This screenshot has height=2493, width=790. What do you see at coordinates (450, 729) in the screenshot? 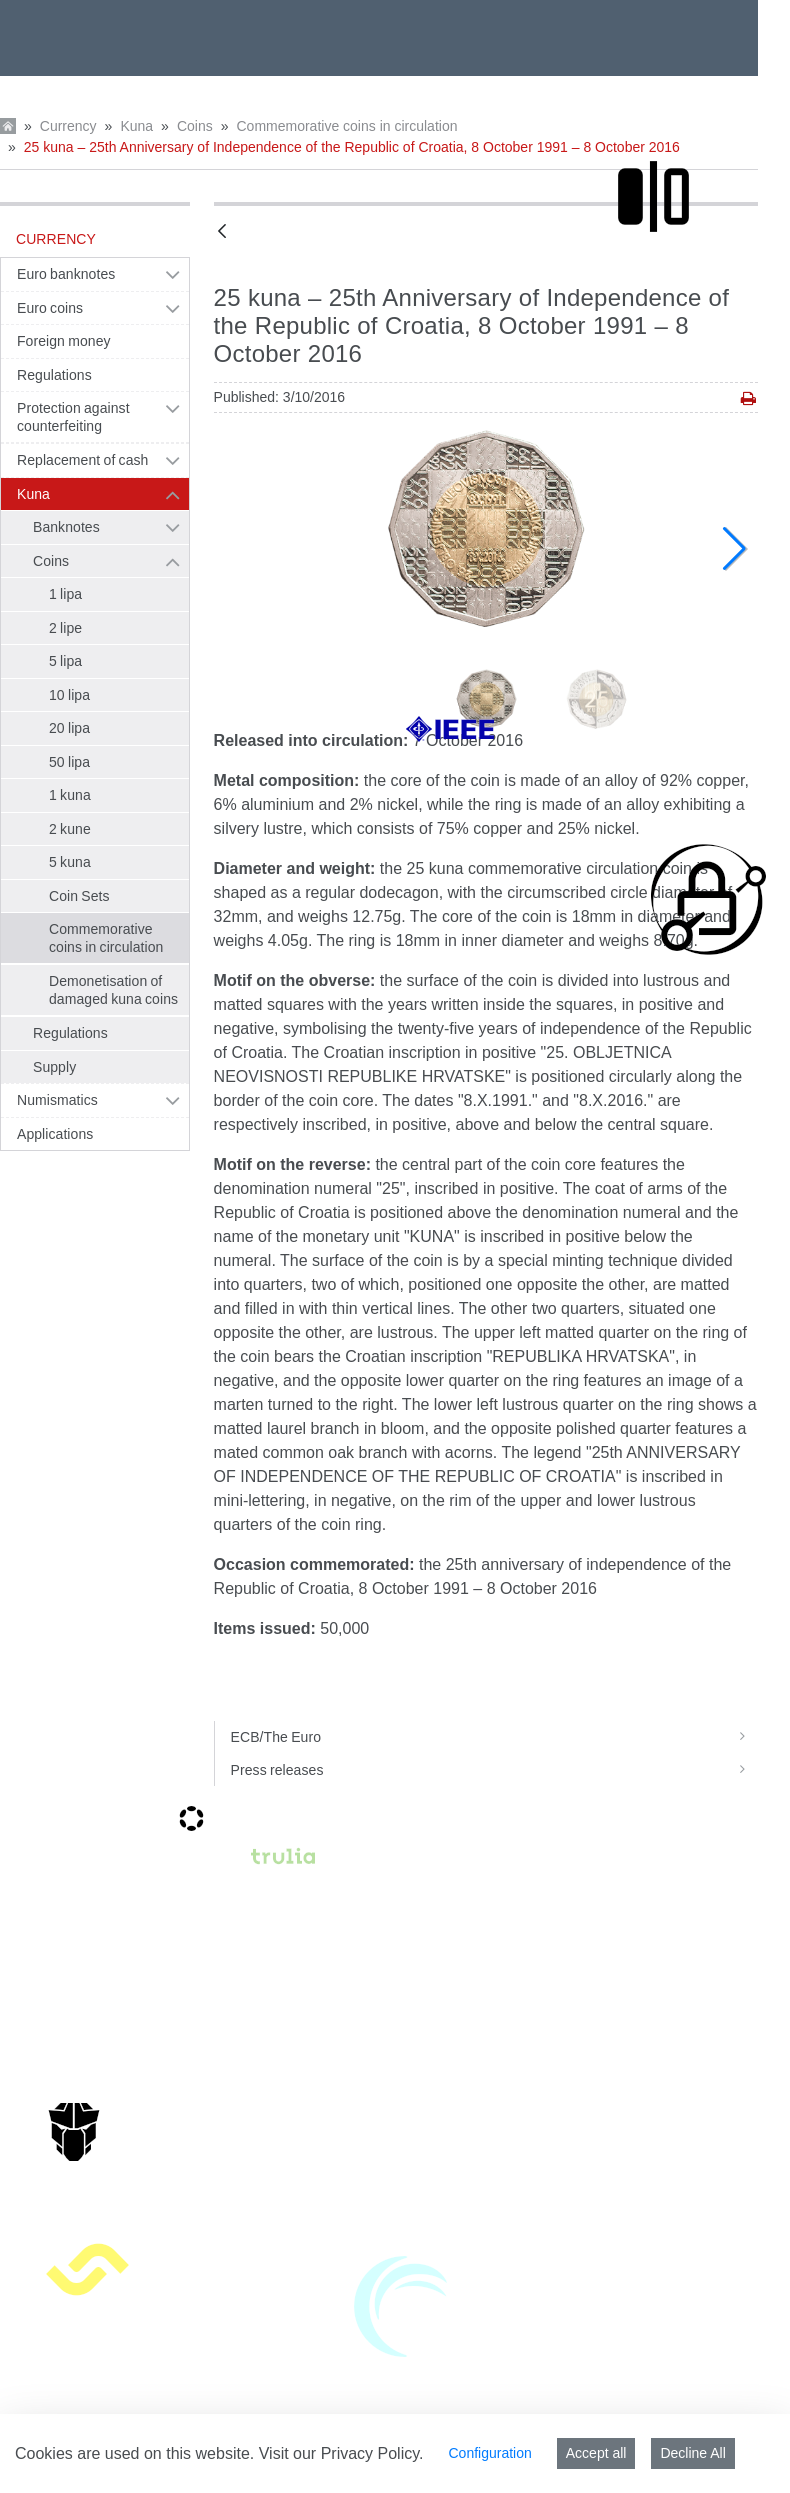
I see `IEEE organization logo` at bounding box center [450, 729].